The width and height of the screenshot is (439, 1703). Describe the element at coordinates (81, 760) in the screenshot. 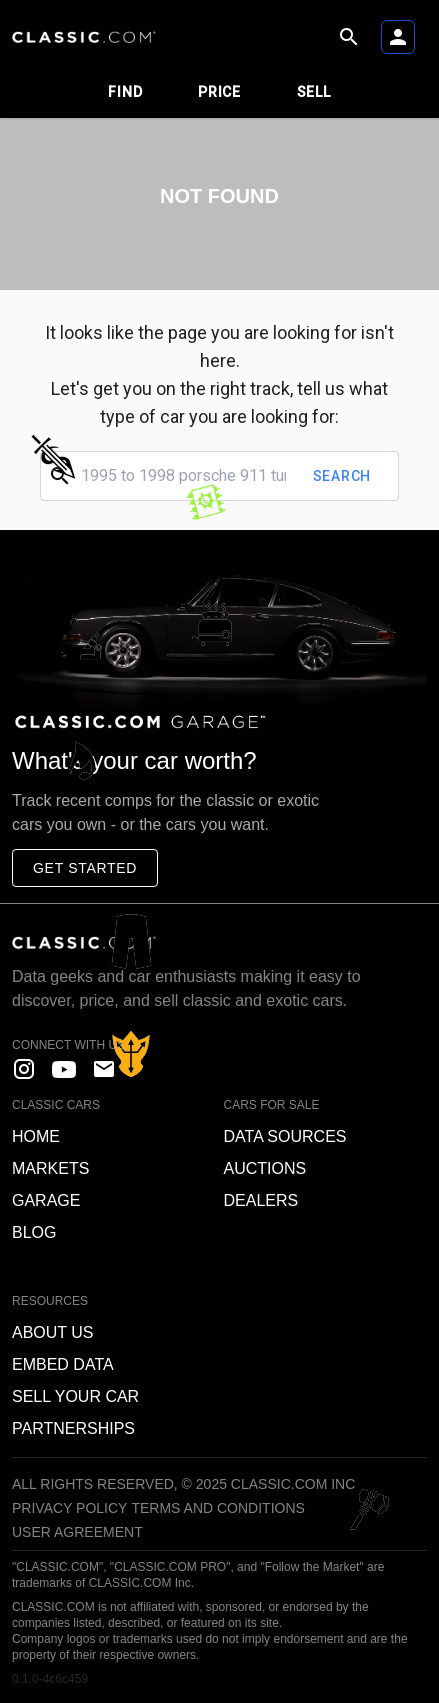

I see `toggle light or illumination in-game` at that location.